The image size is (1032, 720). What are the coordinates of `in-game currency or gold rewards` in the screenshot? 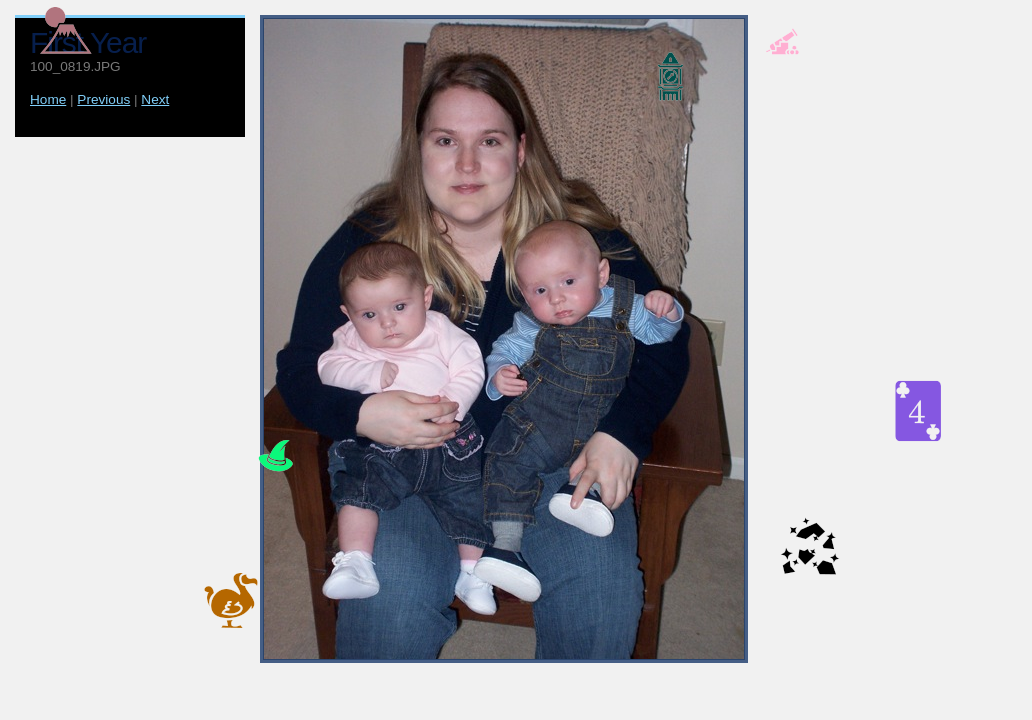 It's located at (810, 546).